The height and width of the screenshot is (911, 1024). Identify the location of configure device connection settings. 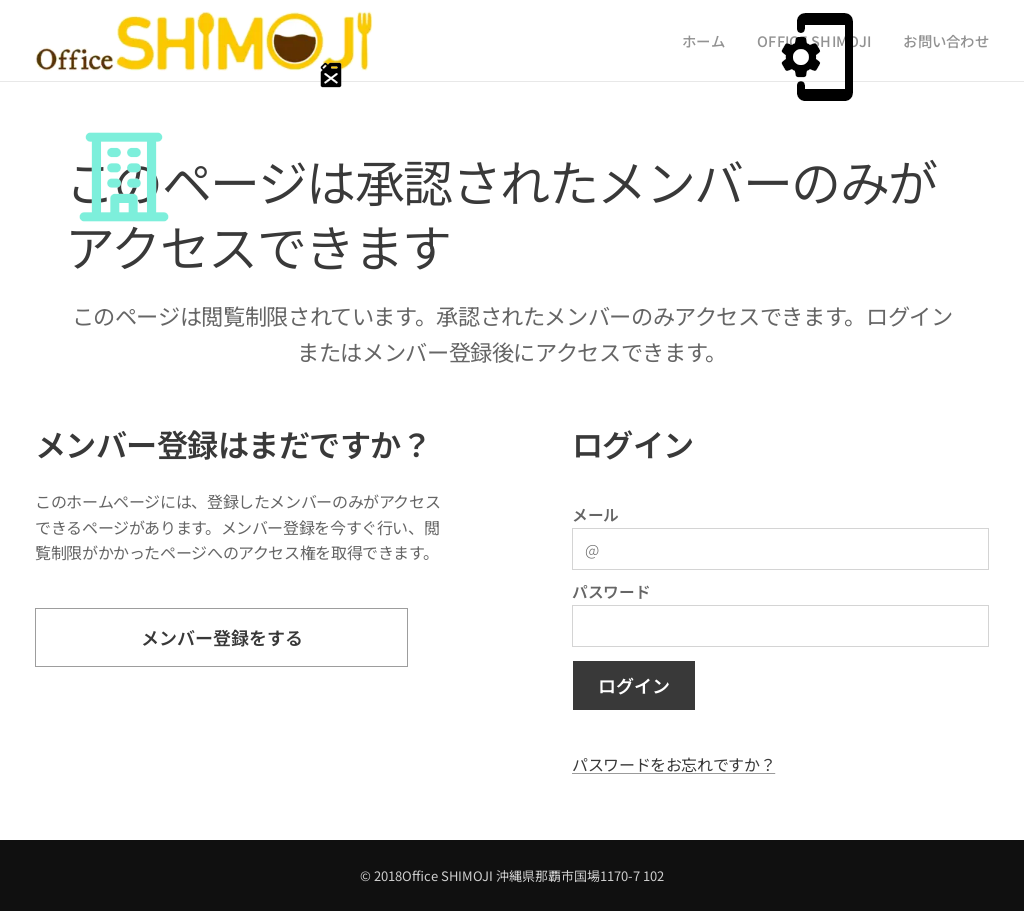
(817, 57).